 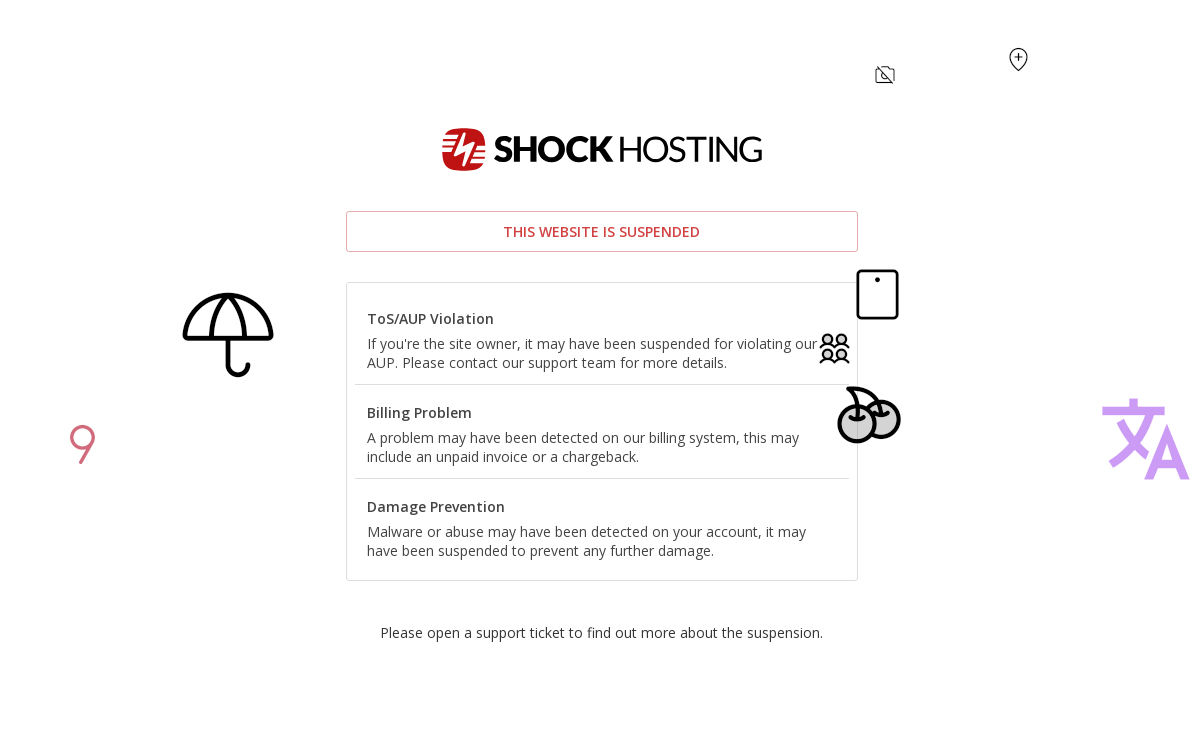 What do you see at coordinates (885, 75) in the screenshot?
I see `camera access is disabled` at bounding box center [885, 75].